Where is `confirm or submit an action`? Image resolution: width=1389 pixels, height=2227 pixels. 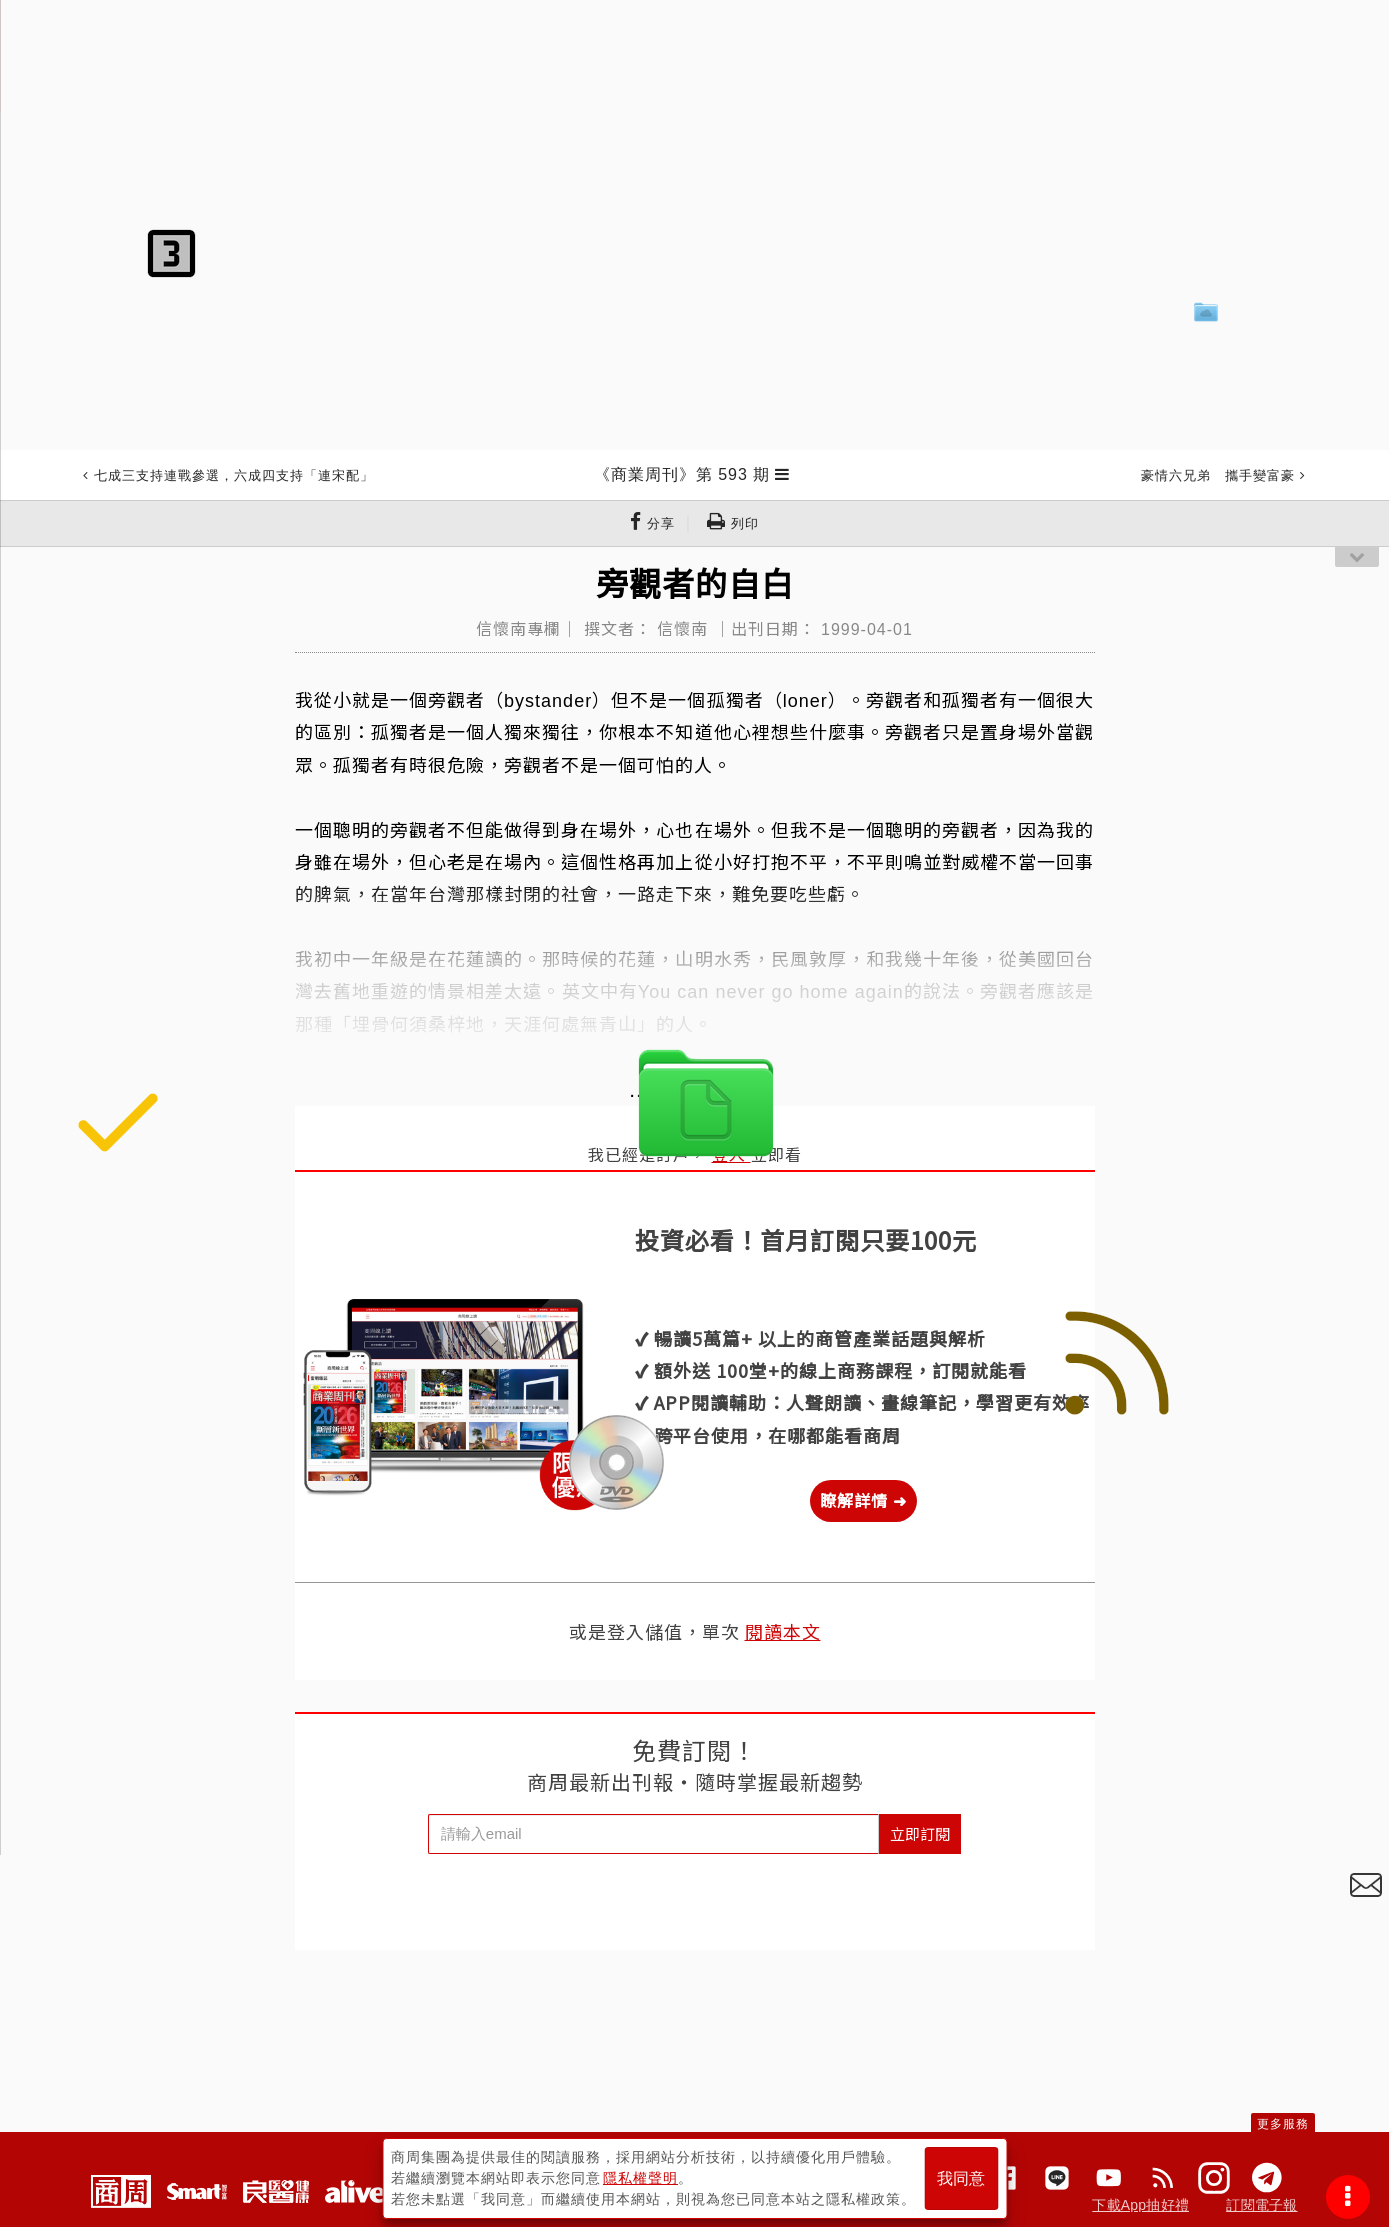 confirm or submit an action is located at coordinates (118, 1120).